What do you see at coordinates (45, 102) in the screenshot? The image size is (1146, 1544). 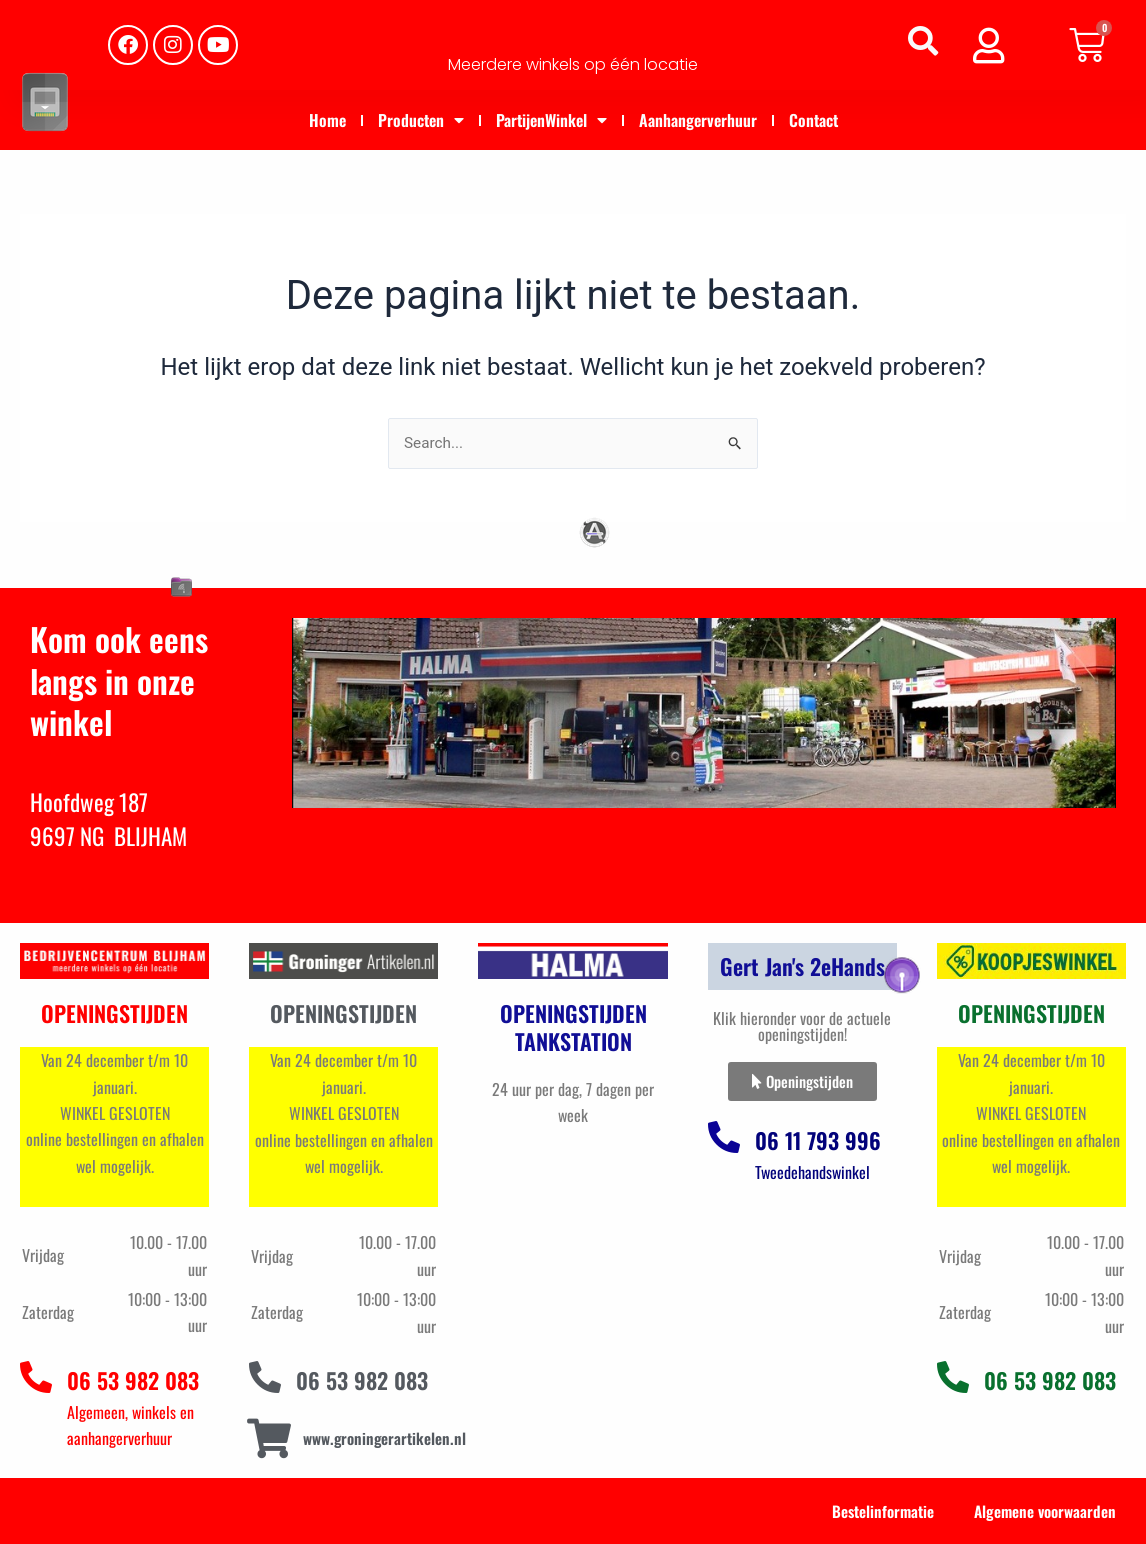 I see `gameboy ROM file type indicator` at bounding box center [45, 102].